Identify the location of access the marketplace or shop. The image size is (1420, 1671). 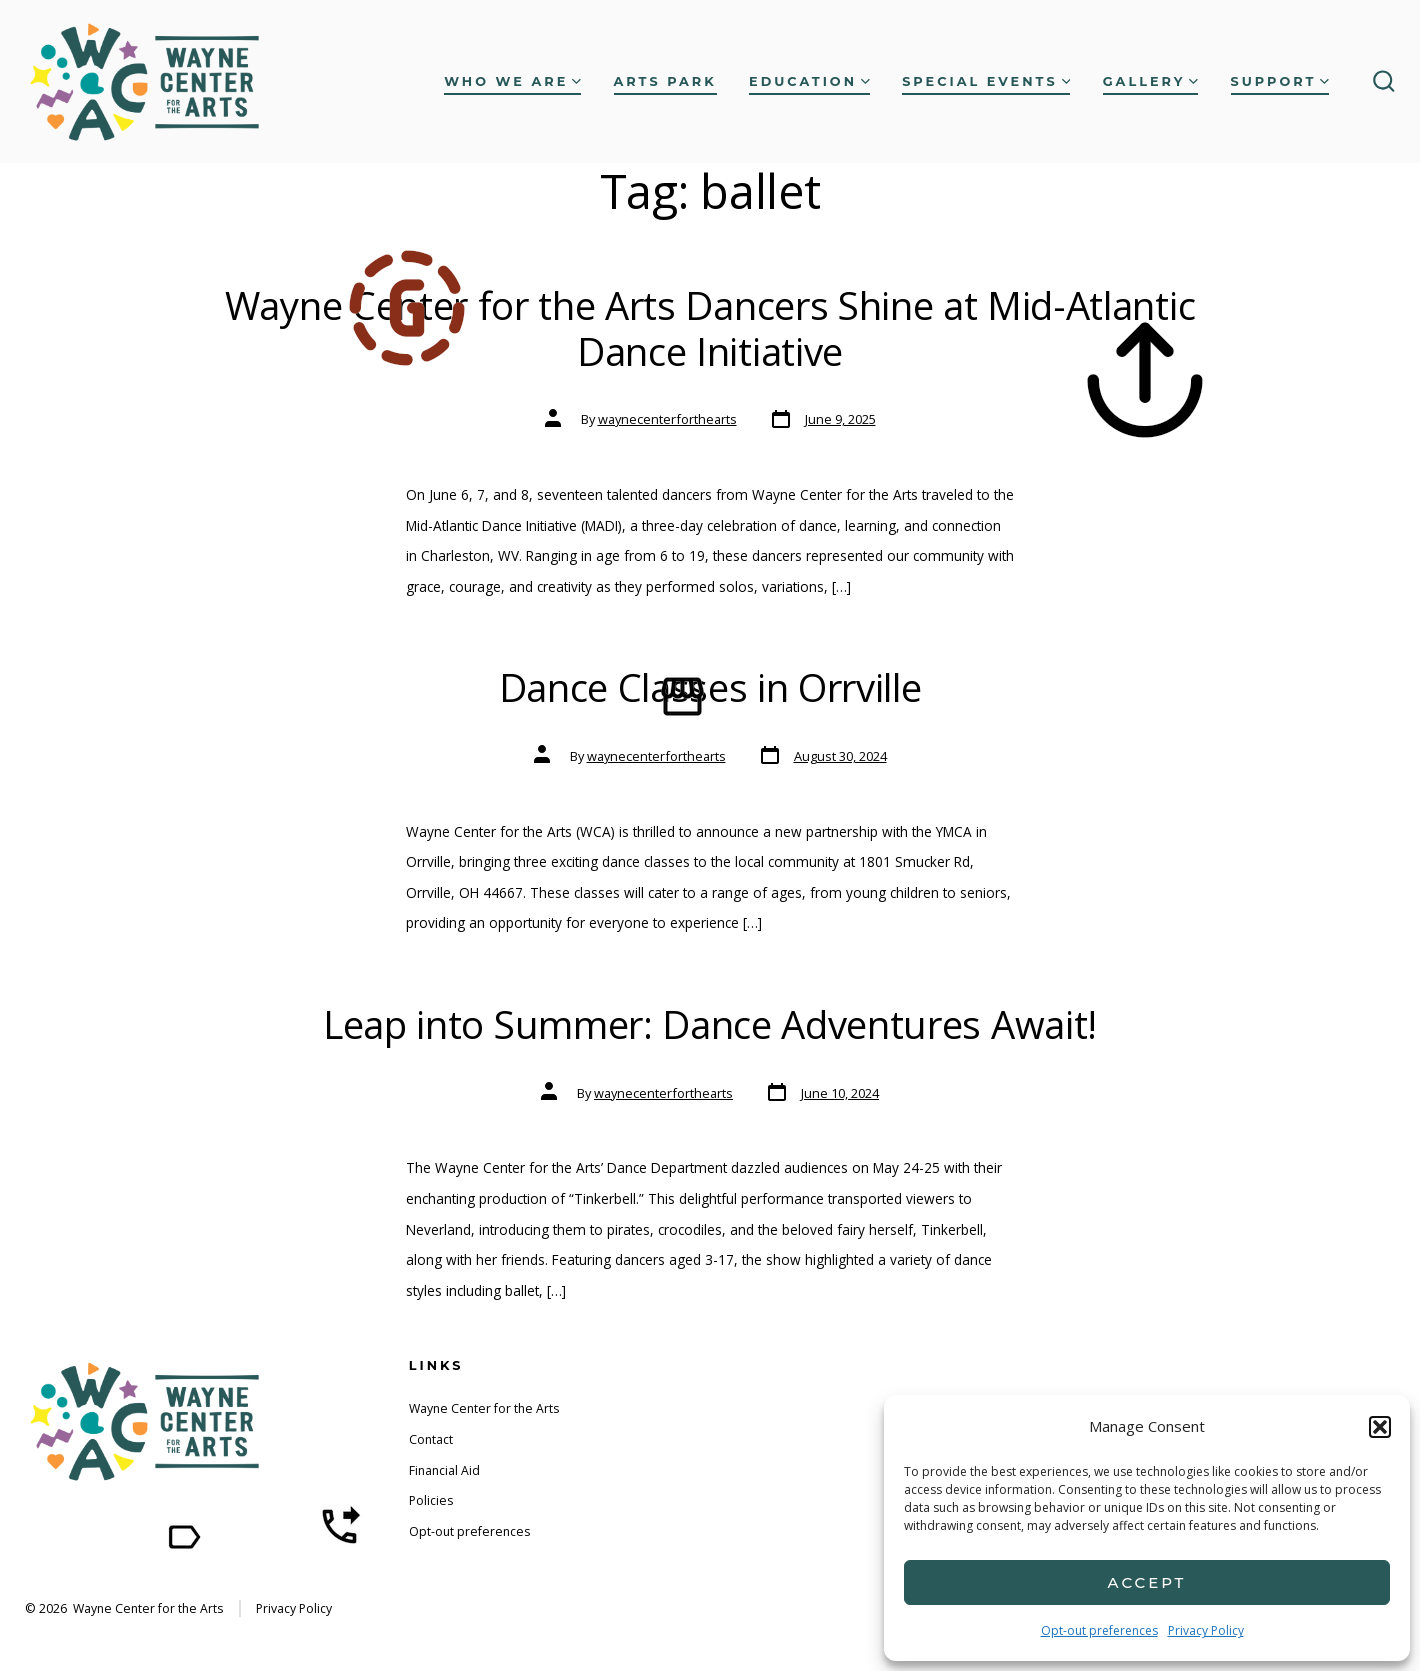
(682, 696).